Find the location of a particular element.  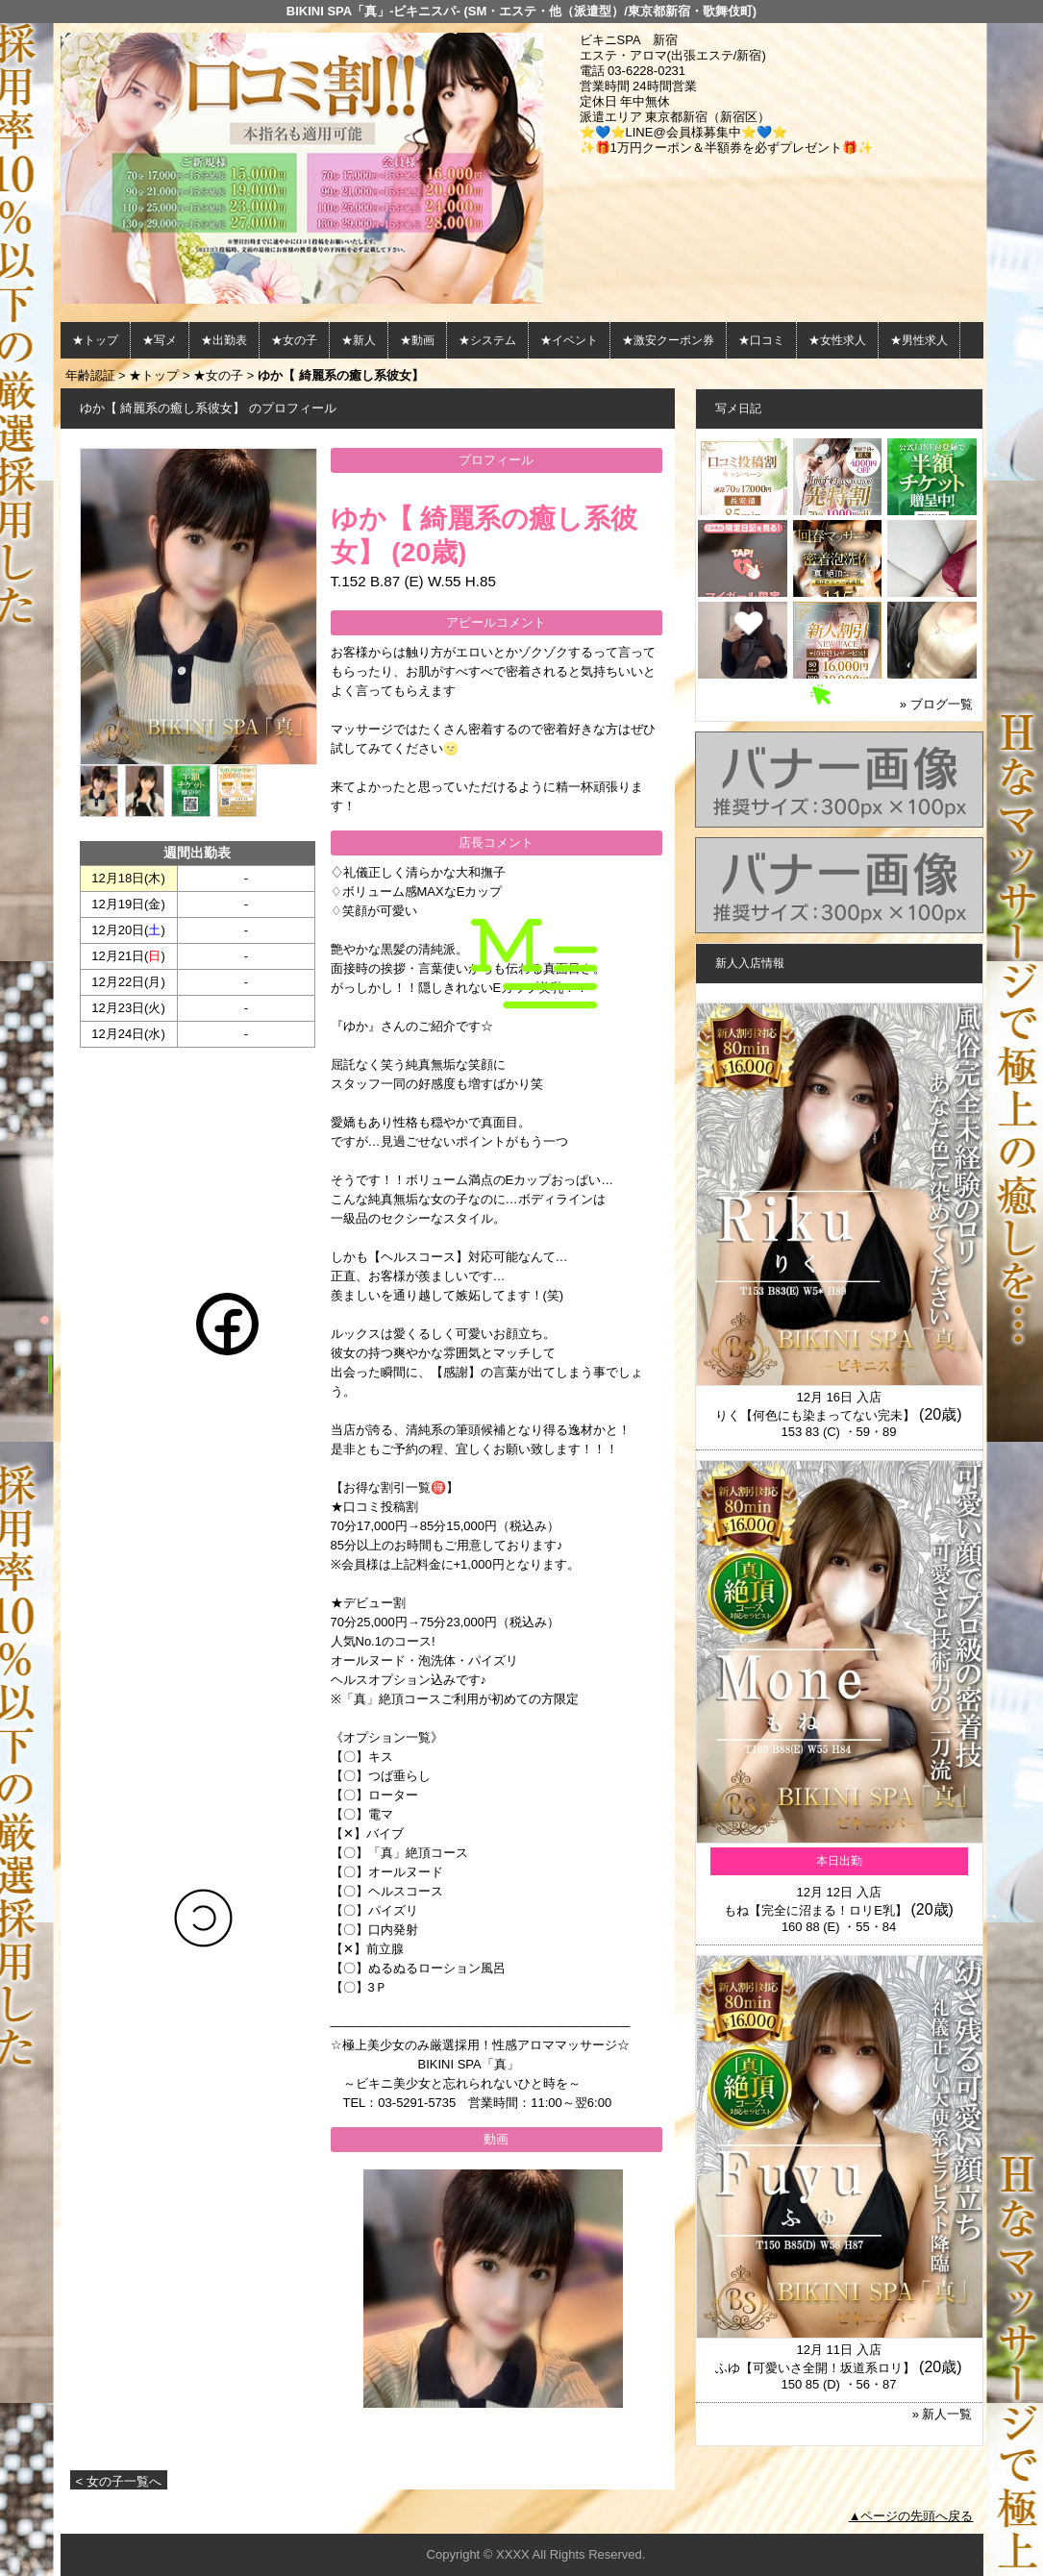

click or tap to interact is located at coordinates (821, 695).